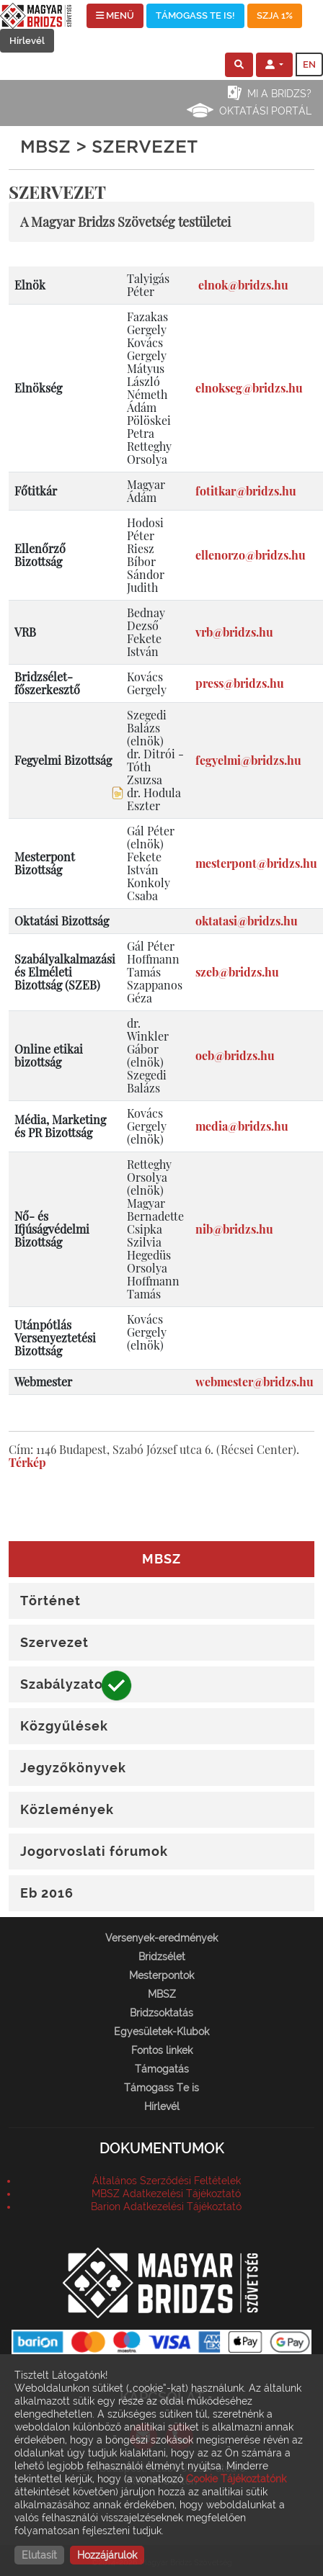 The image size is (323, 2576). What do you see at coordinates (118, 793) in the screenshot?
I see `a libreoffice draw document file` at bounding box center [118, 793].